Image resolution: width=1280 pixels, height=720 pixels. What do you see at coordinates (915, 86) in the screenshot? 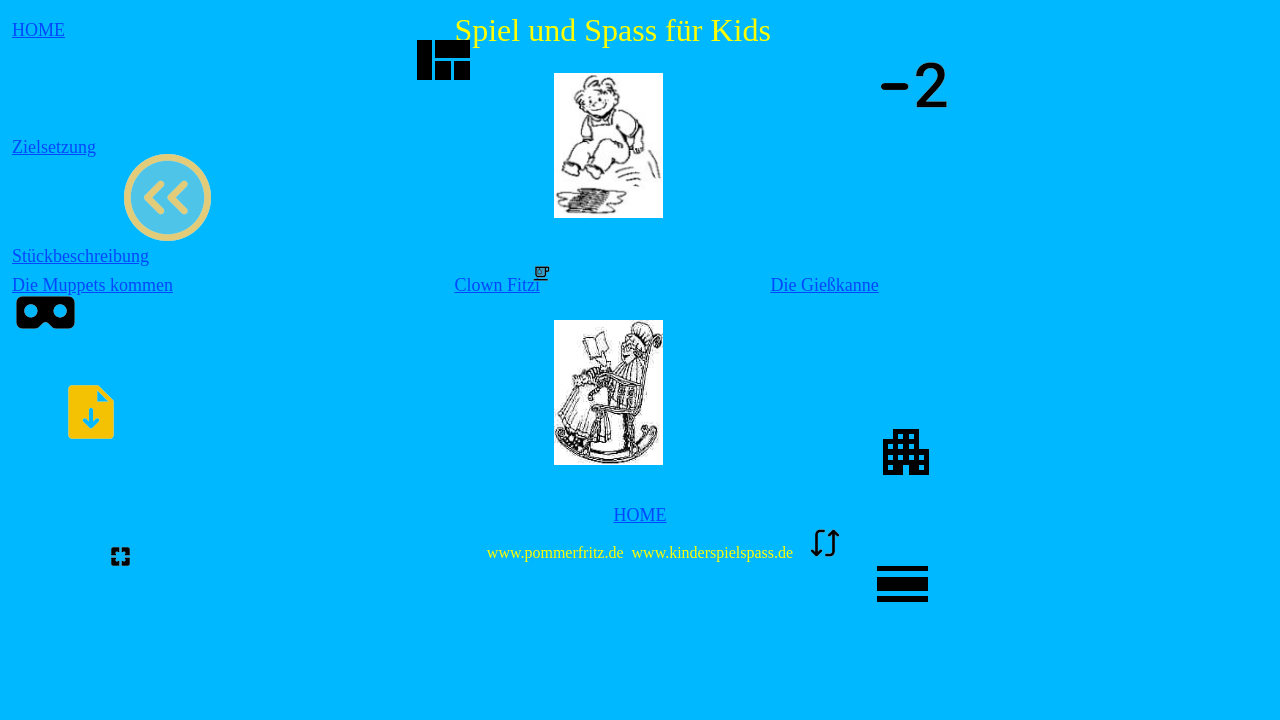
I see `decrease exposure by 2 stops` at bounding box center [915, 86].